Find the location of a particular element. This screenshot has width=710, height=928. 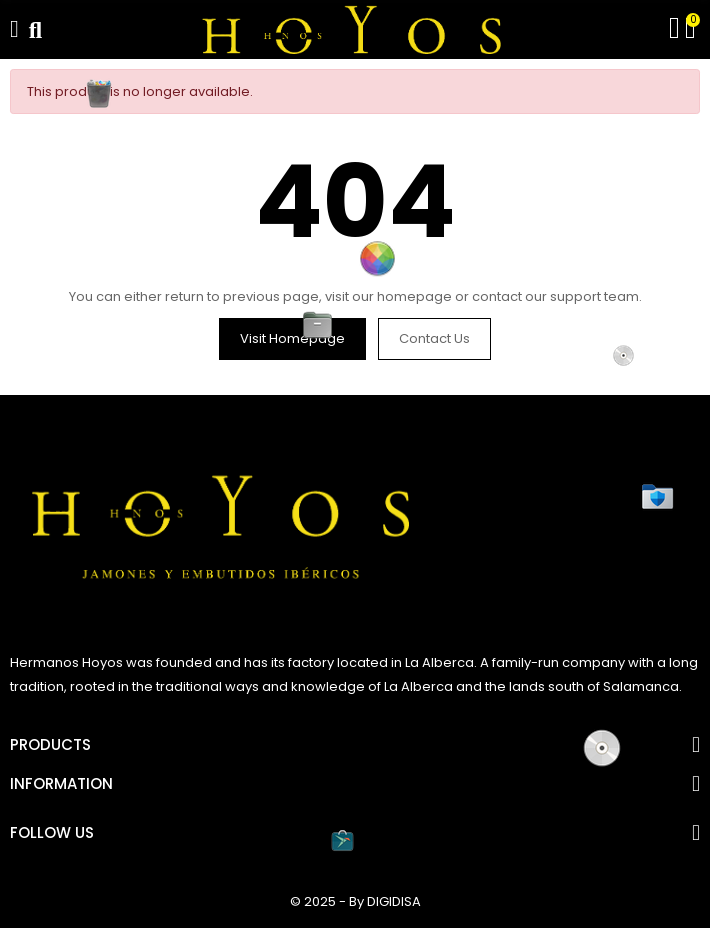

open the file manager is located at coordinates (317, 324).